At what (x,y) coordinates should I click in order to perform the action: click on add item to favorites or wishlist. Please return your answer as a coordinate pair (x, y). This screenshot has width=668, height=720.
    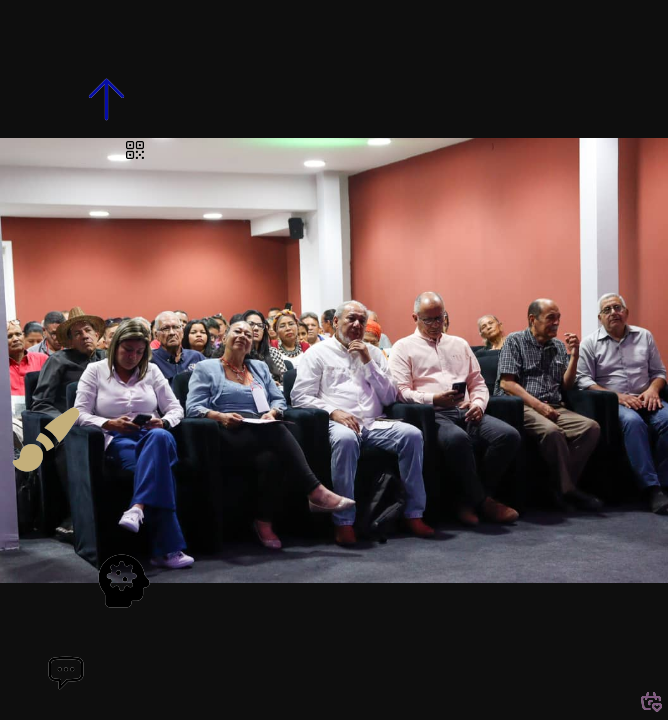
    Looking at the image, I should click on (651, 701).